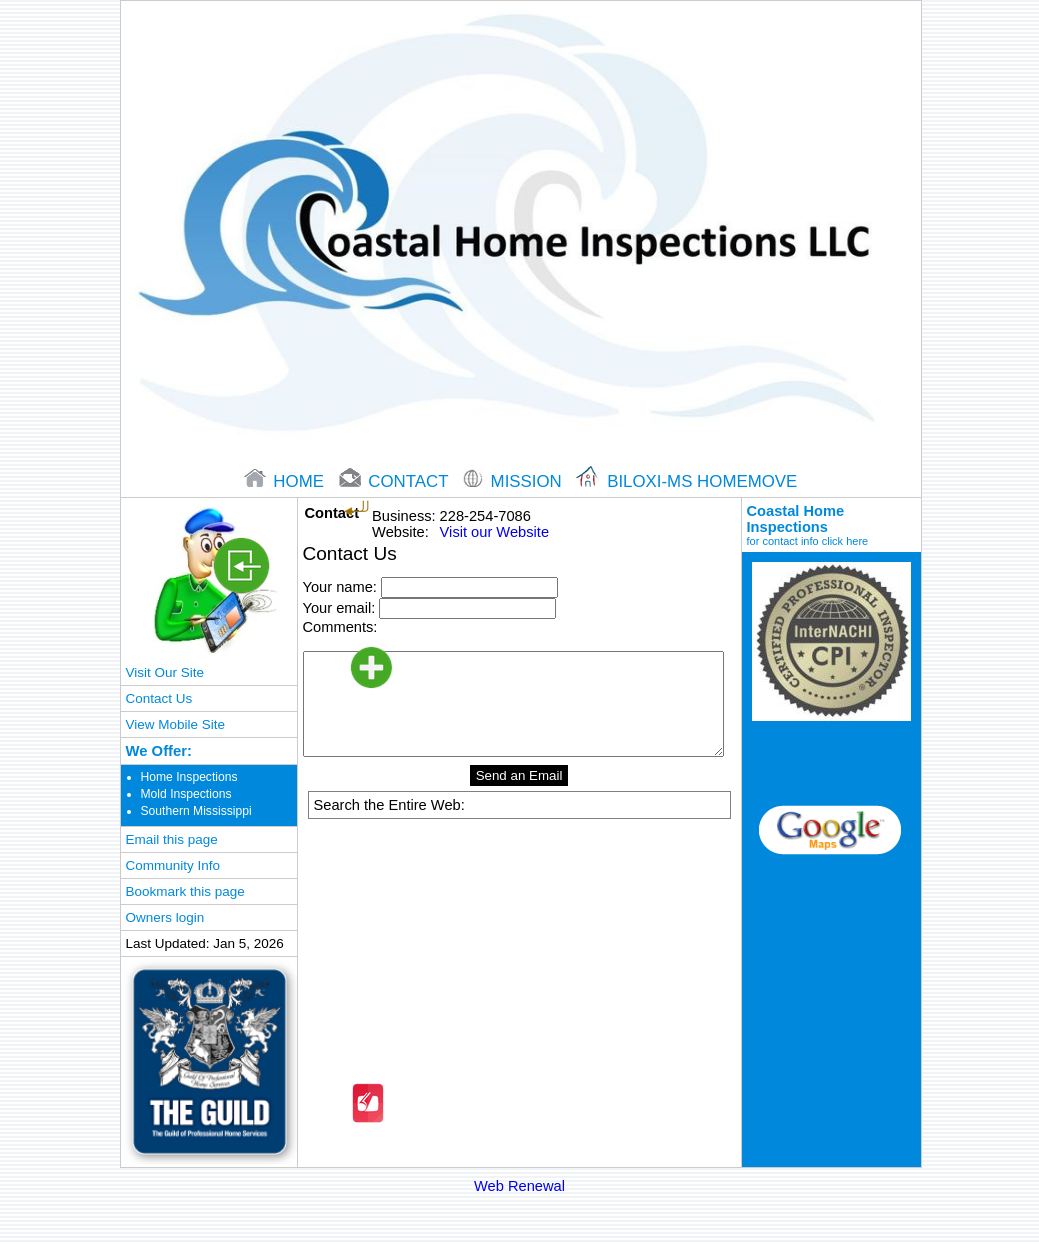  What do you see at coordinates (368, 1103) in the screenshot?
I see `an EPS vector file` at bounding box center [368, 1103].